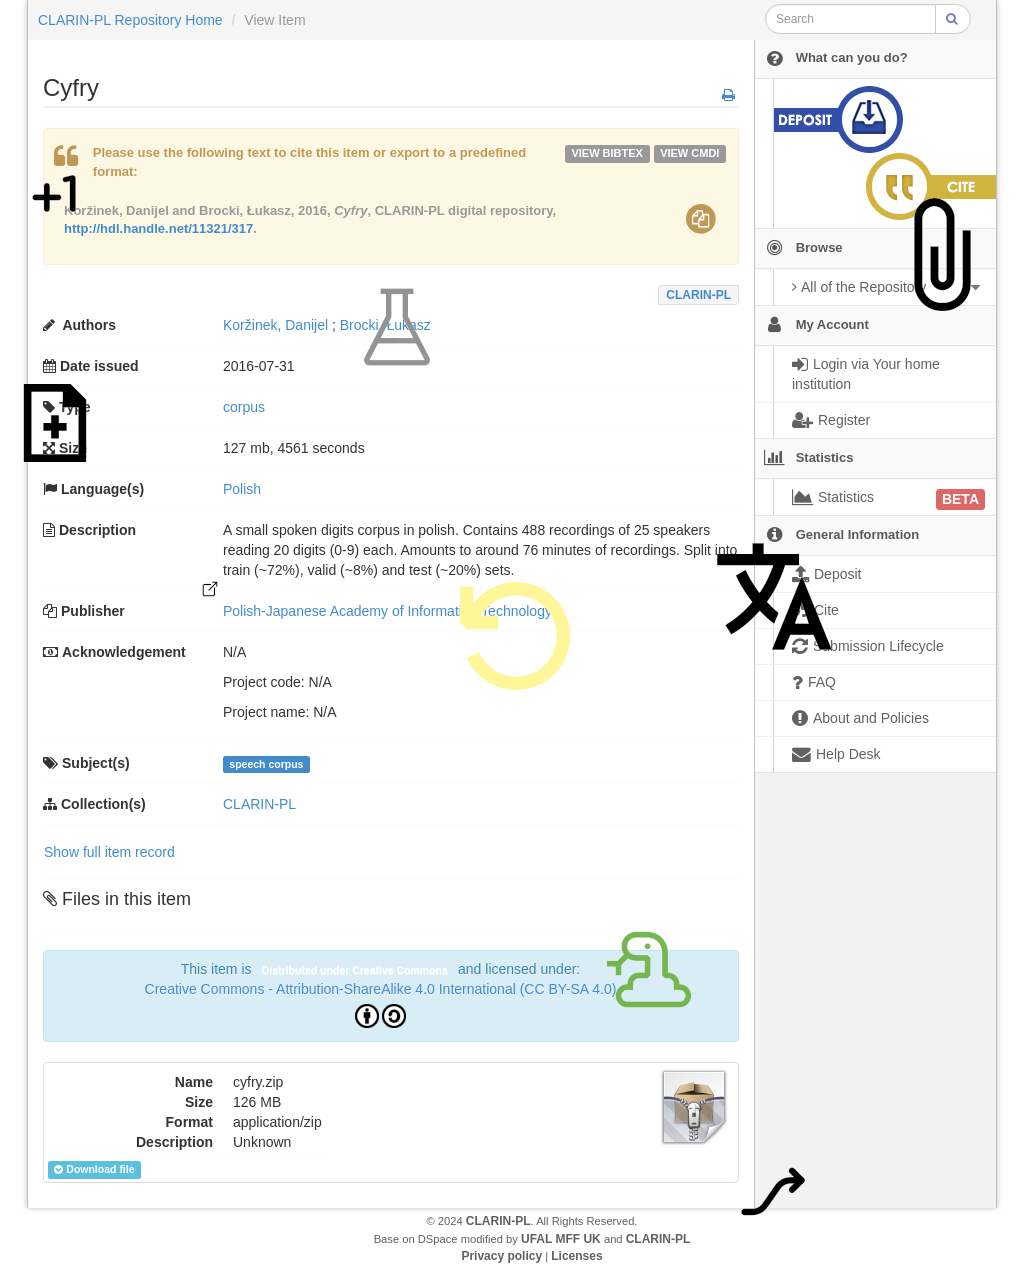 The width and height of the screenshot is (1024, 1280). Describe the element at coordinates (514, 636) in the screenshot. I see `restart the debugging session` at that location.